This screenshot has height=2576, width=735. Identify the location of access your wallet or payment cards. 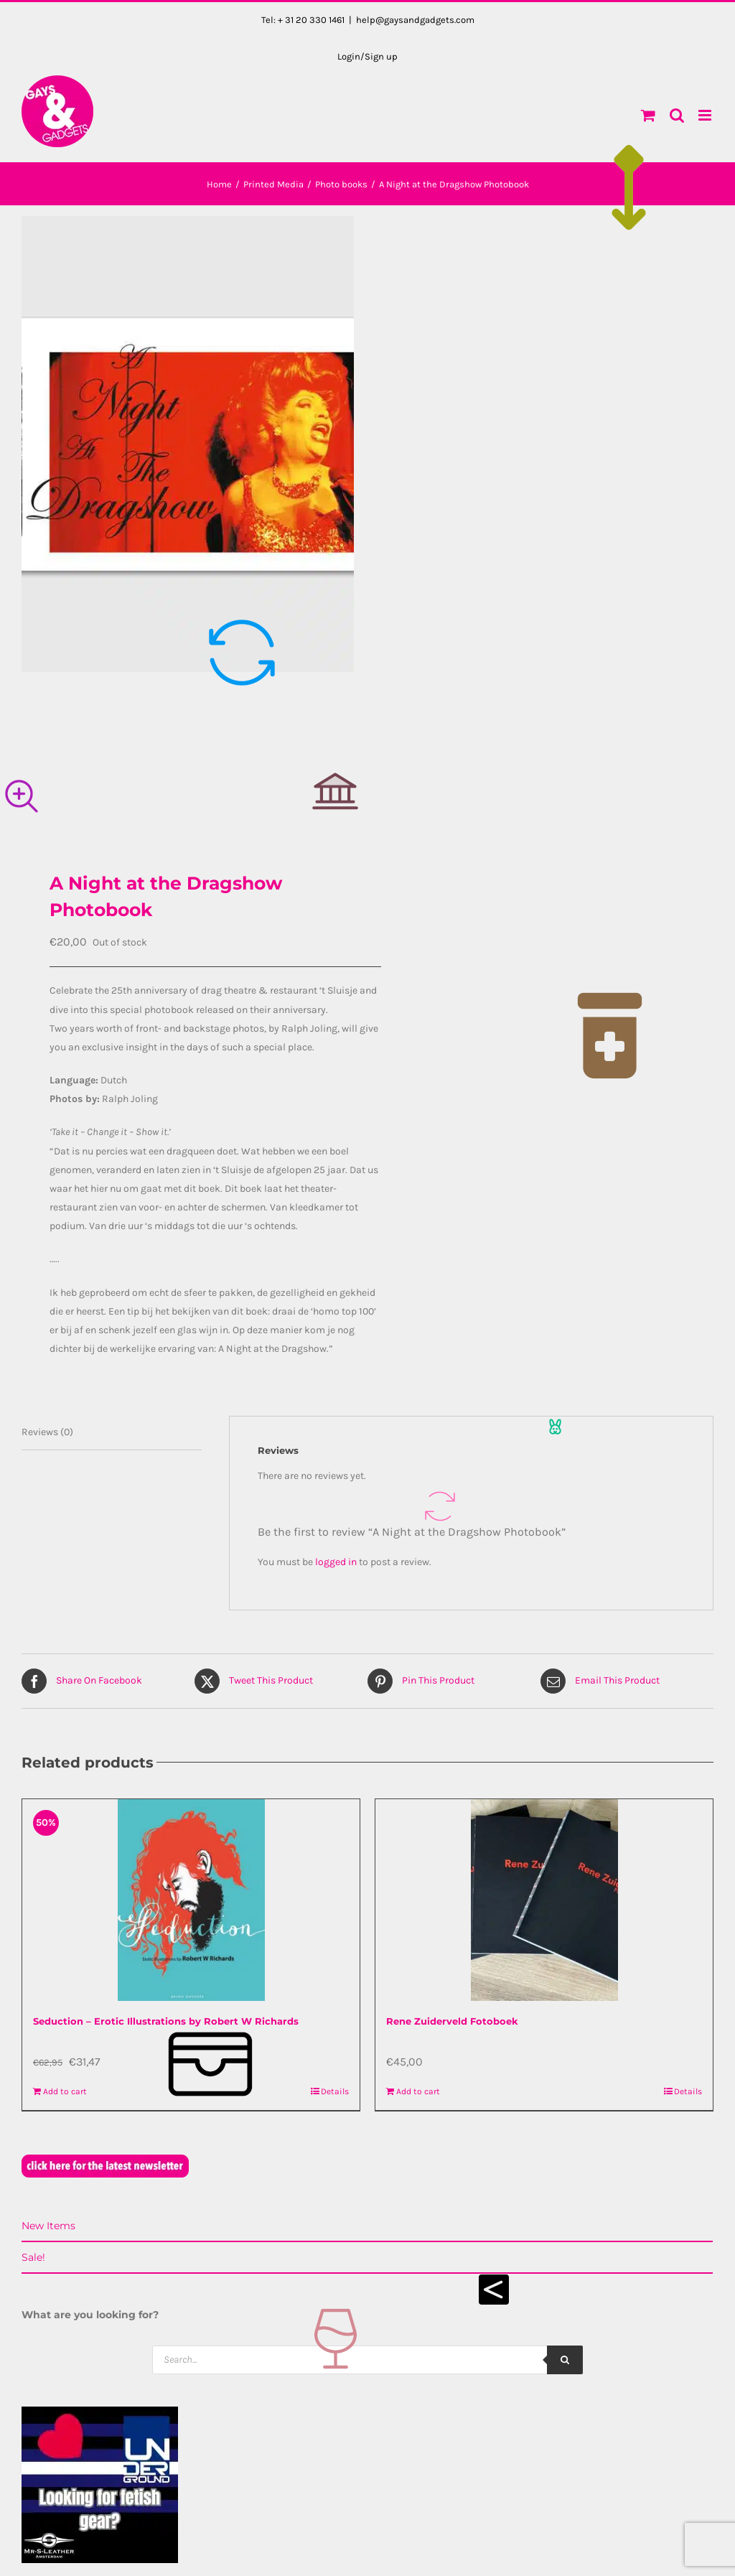
(210, 2064).